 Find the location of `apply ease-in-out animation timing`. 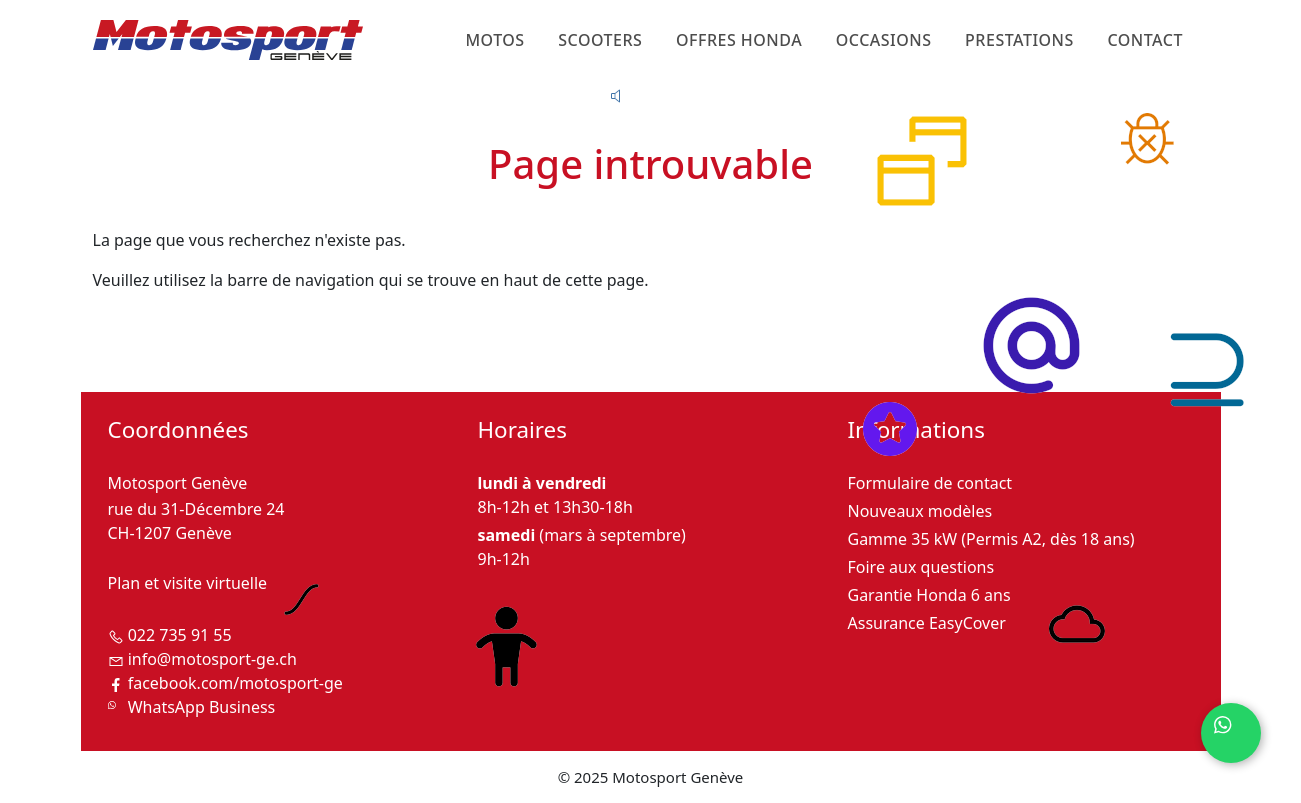

apply ease-in-out animation timing is located at coordinates (301, 599).